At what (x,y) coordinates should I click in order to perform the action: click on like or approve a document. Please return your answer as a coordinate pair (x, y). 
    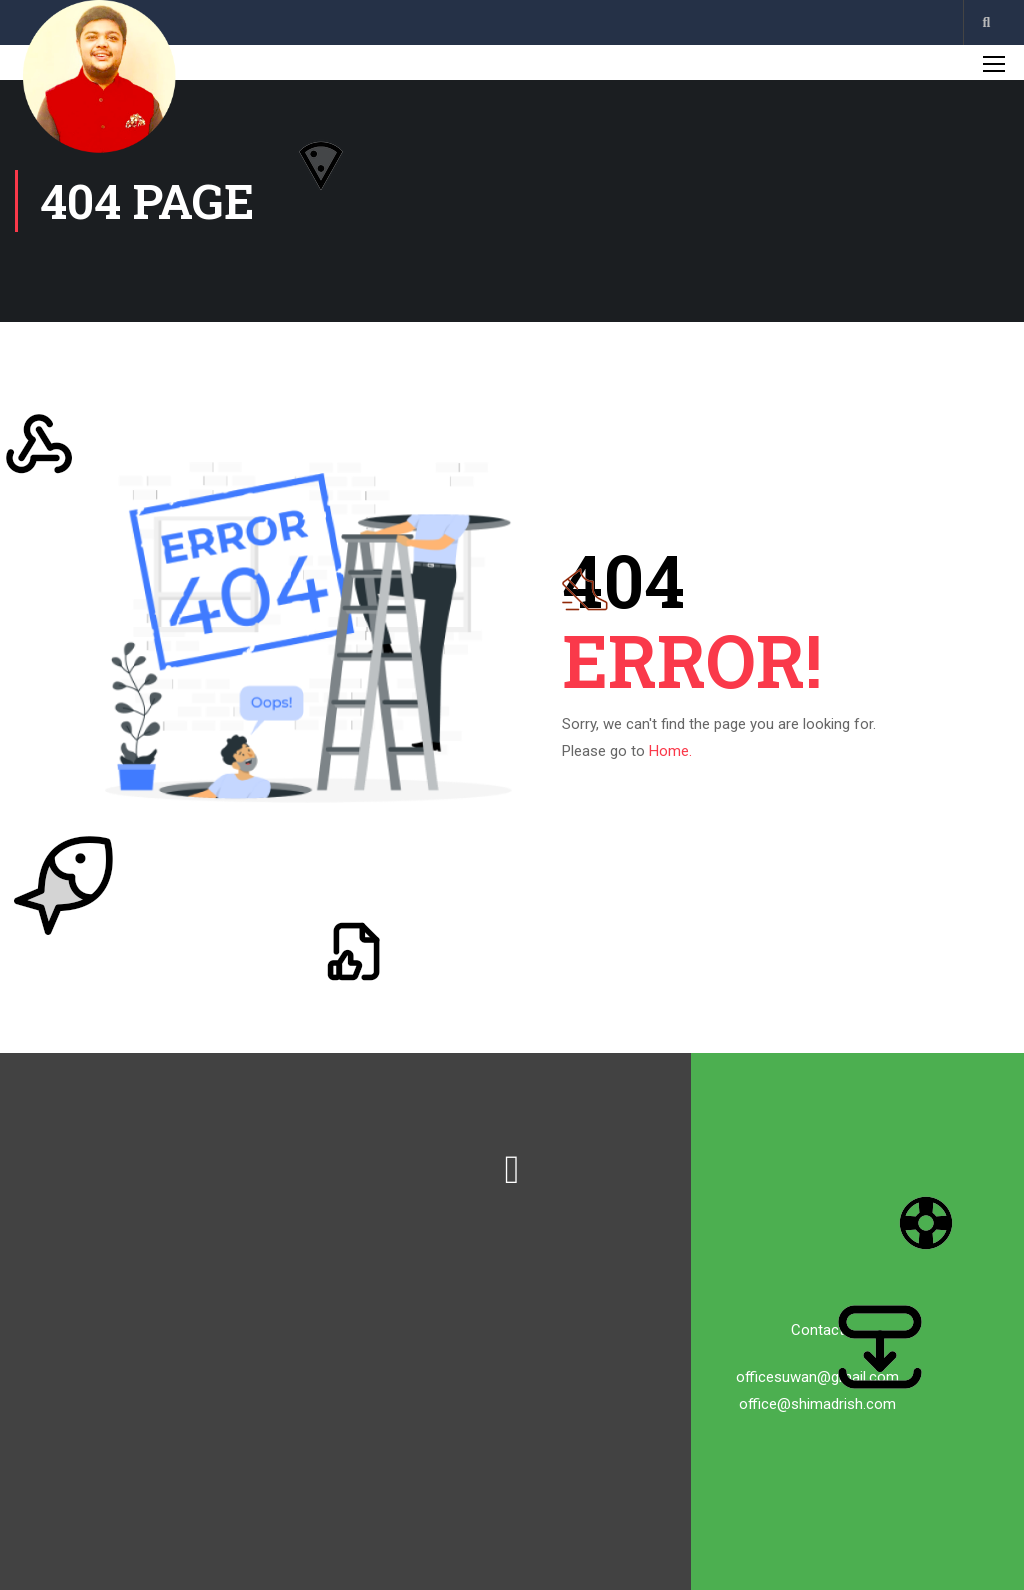
    Looking at the image, I should click on (356, 951).